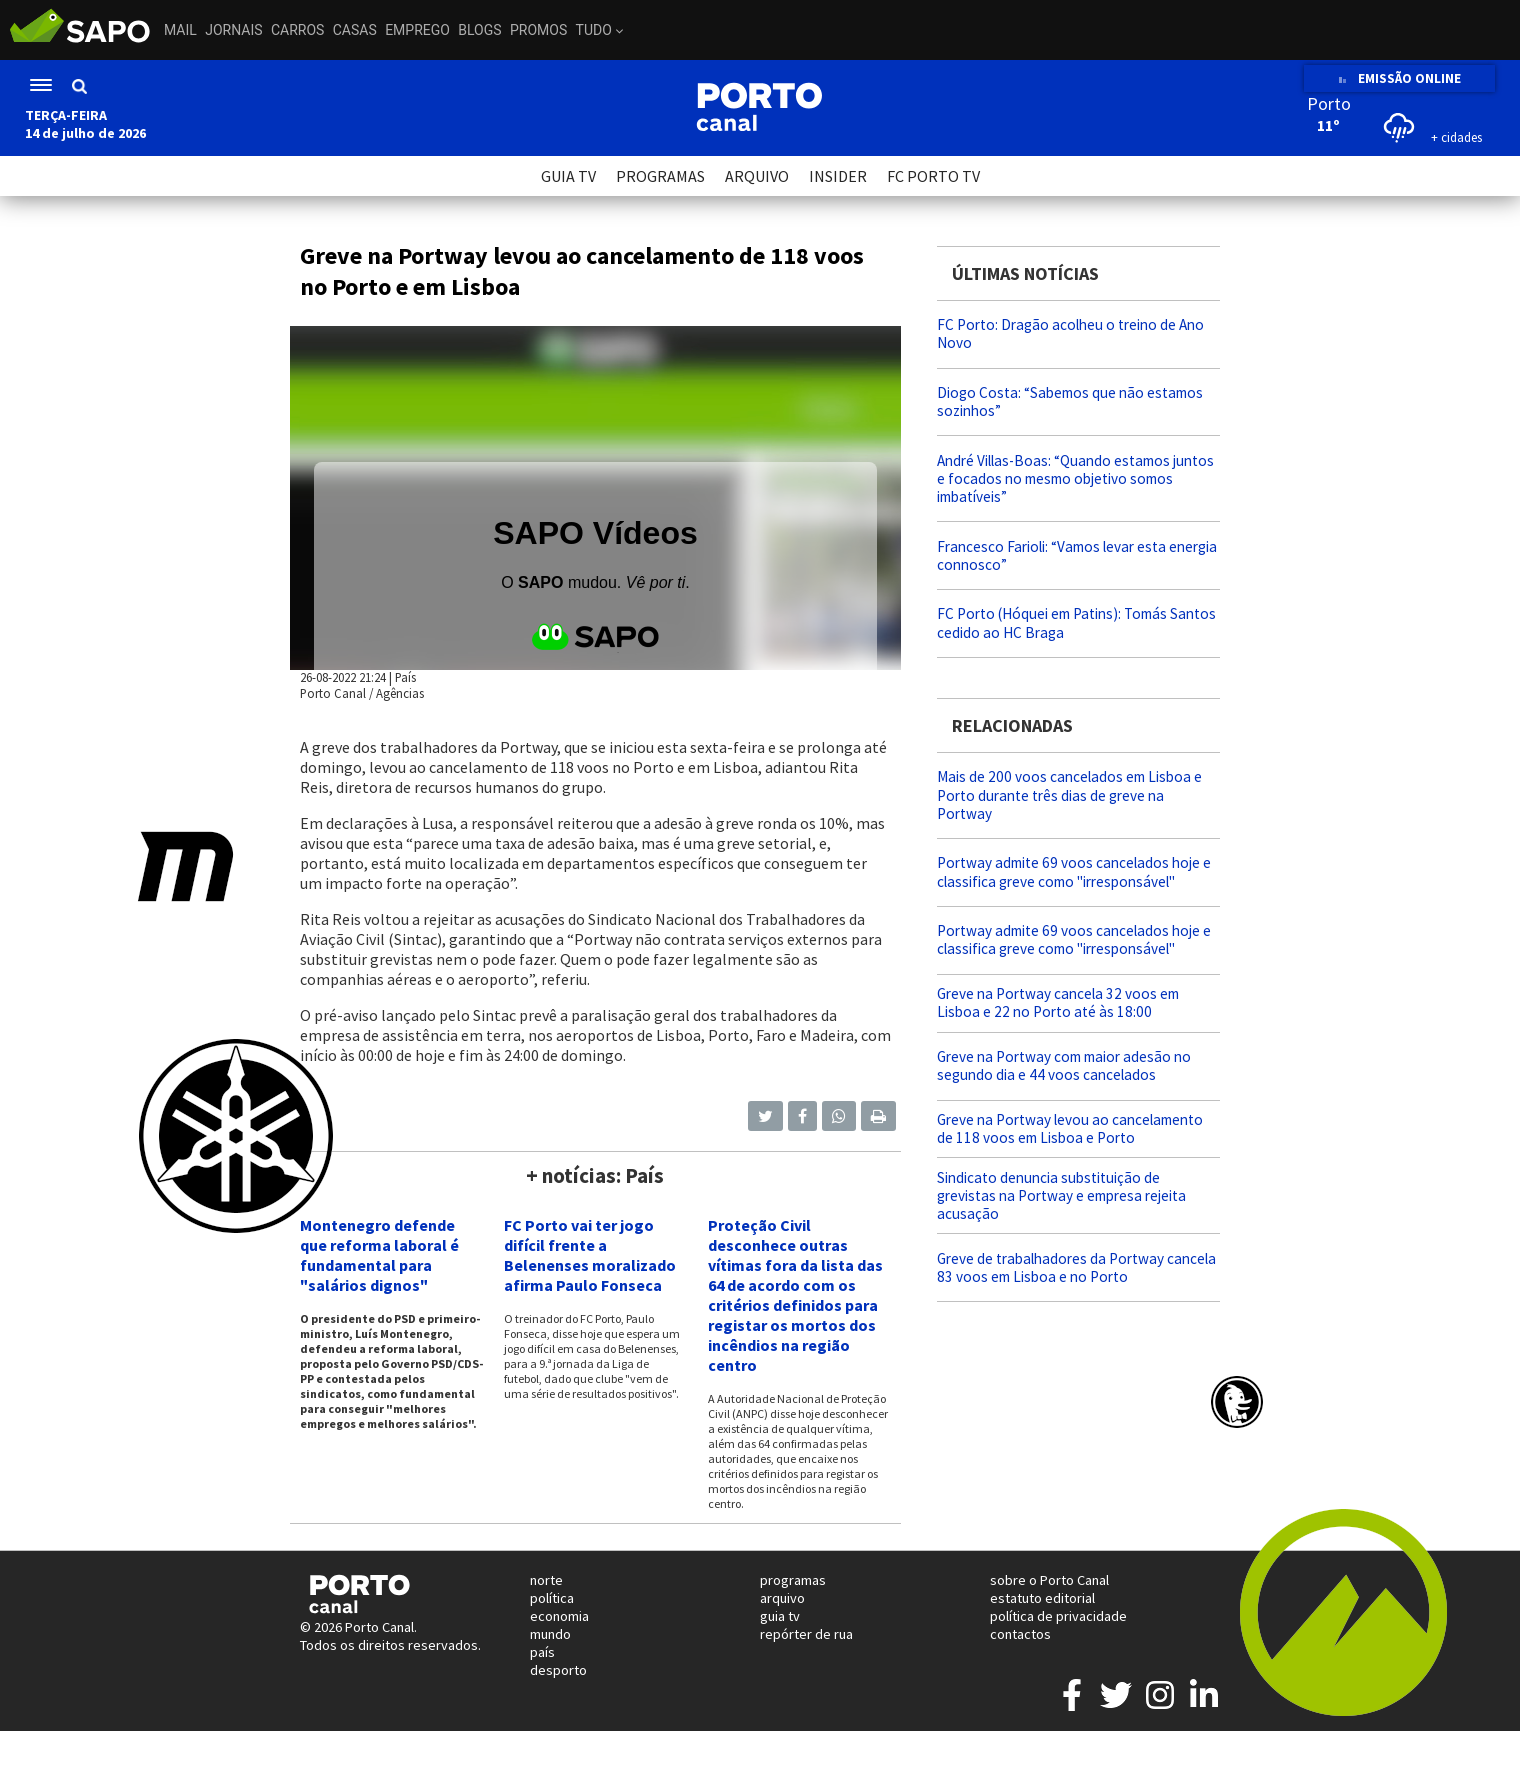 The image size is (1520, 1774). Describe the element at coordinates (185, 866) in the screenshot. I see `maxcdn logo - content delivery network service` at that location.